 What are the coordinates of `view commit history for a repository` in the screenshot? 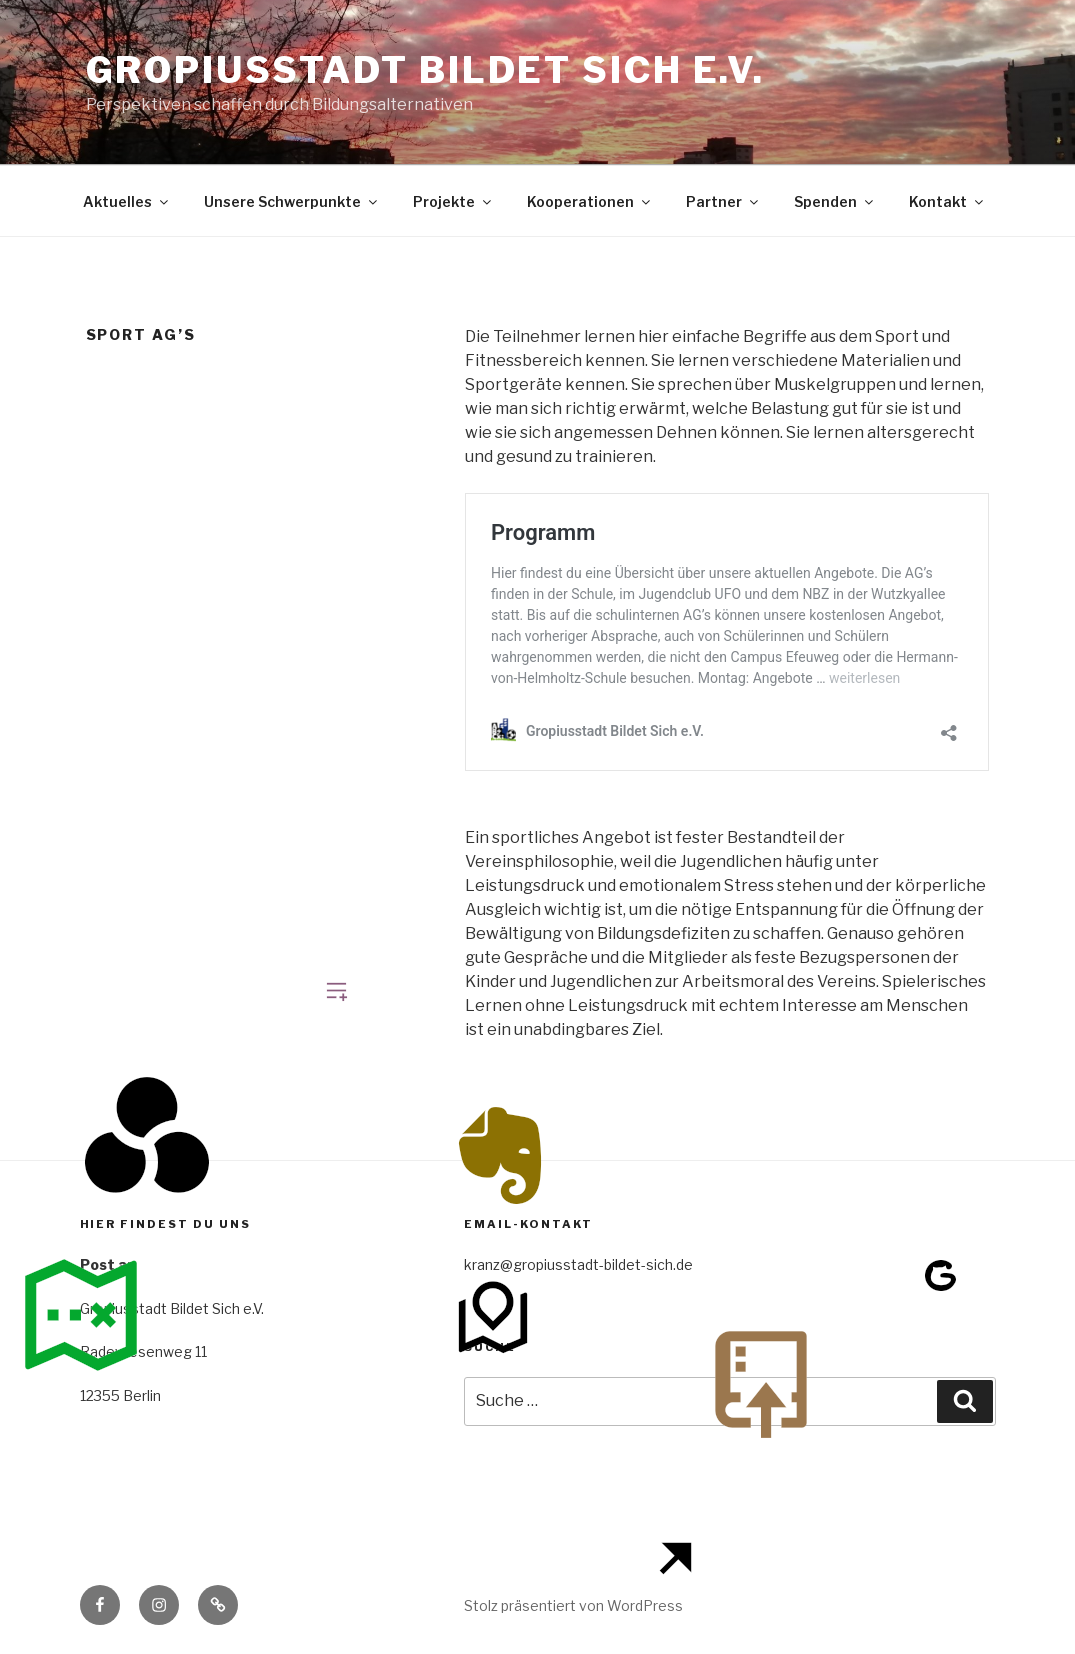 It's located at (761, 1382).